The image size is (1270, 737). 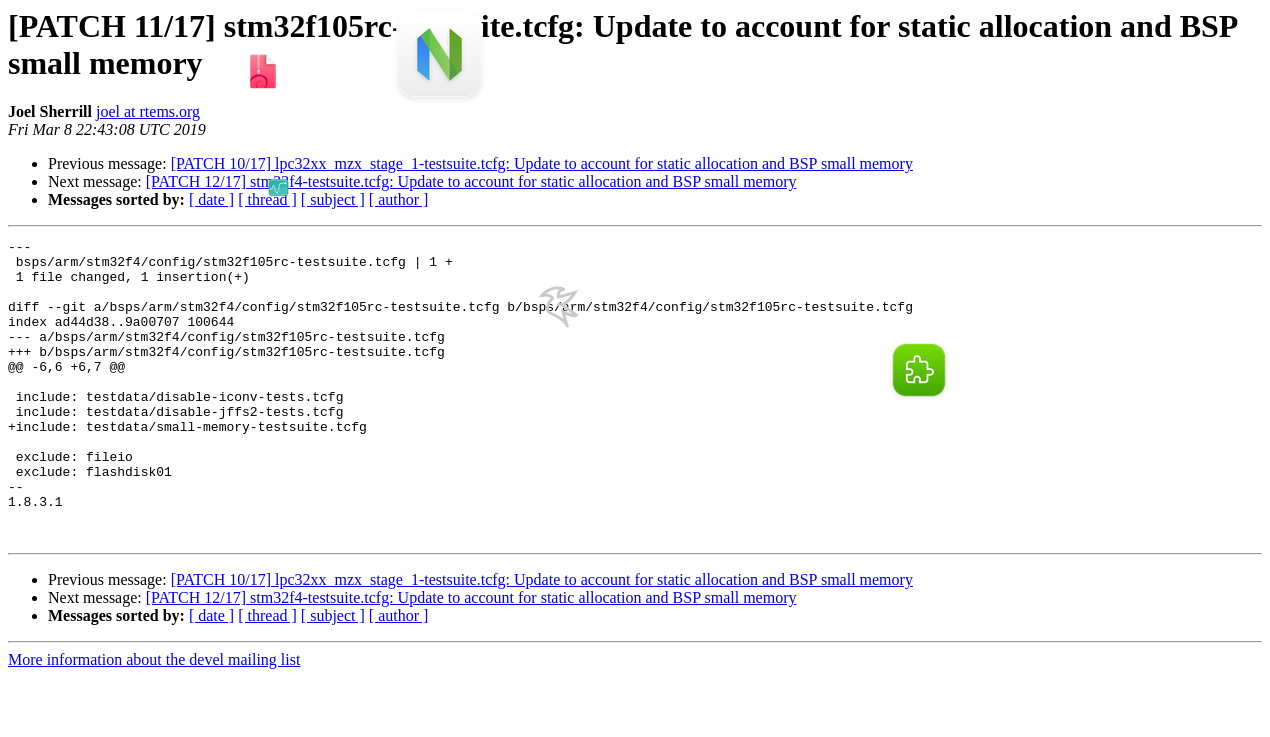 I want to click on a debian software package file, so click(x=263, y=72).